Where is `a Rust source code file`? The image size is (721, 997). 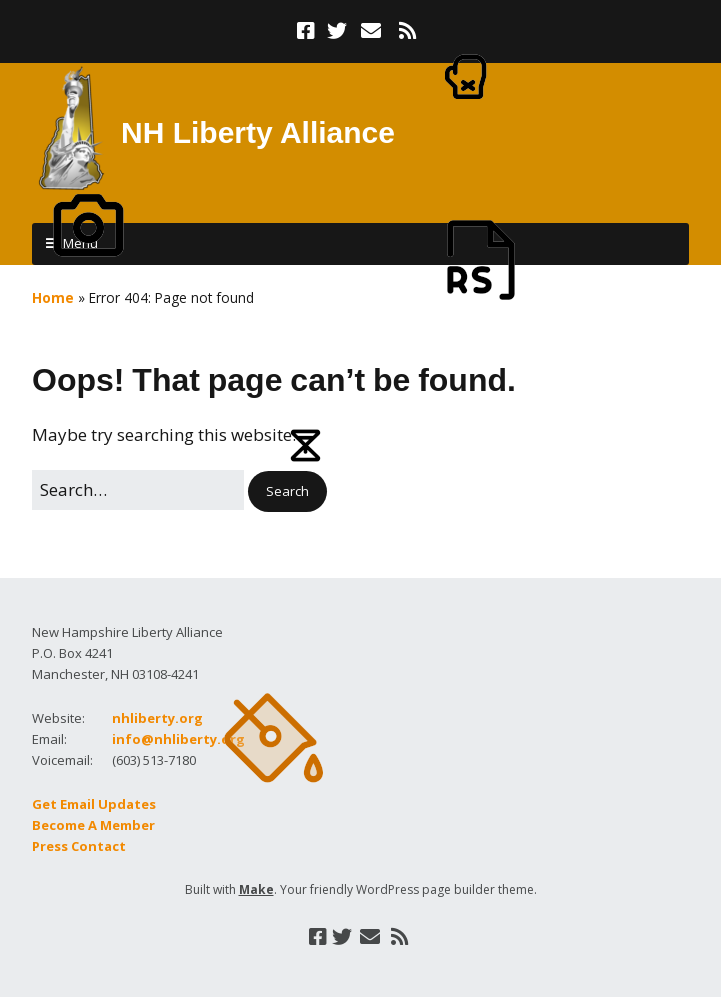 a Rust source code file is located at coordinates (481, 260).